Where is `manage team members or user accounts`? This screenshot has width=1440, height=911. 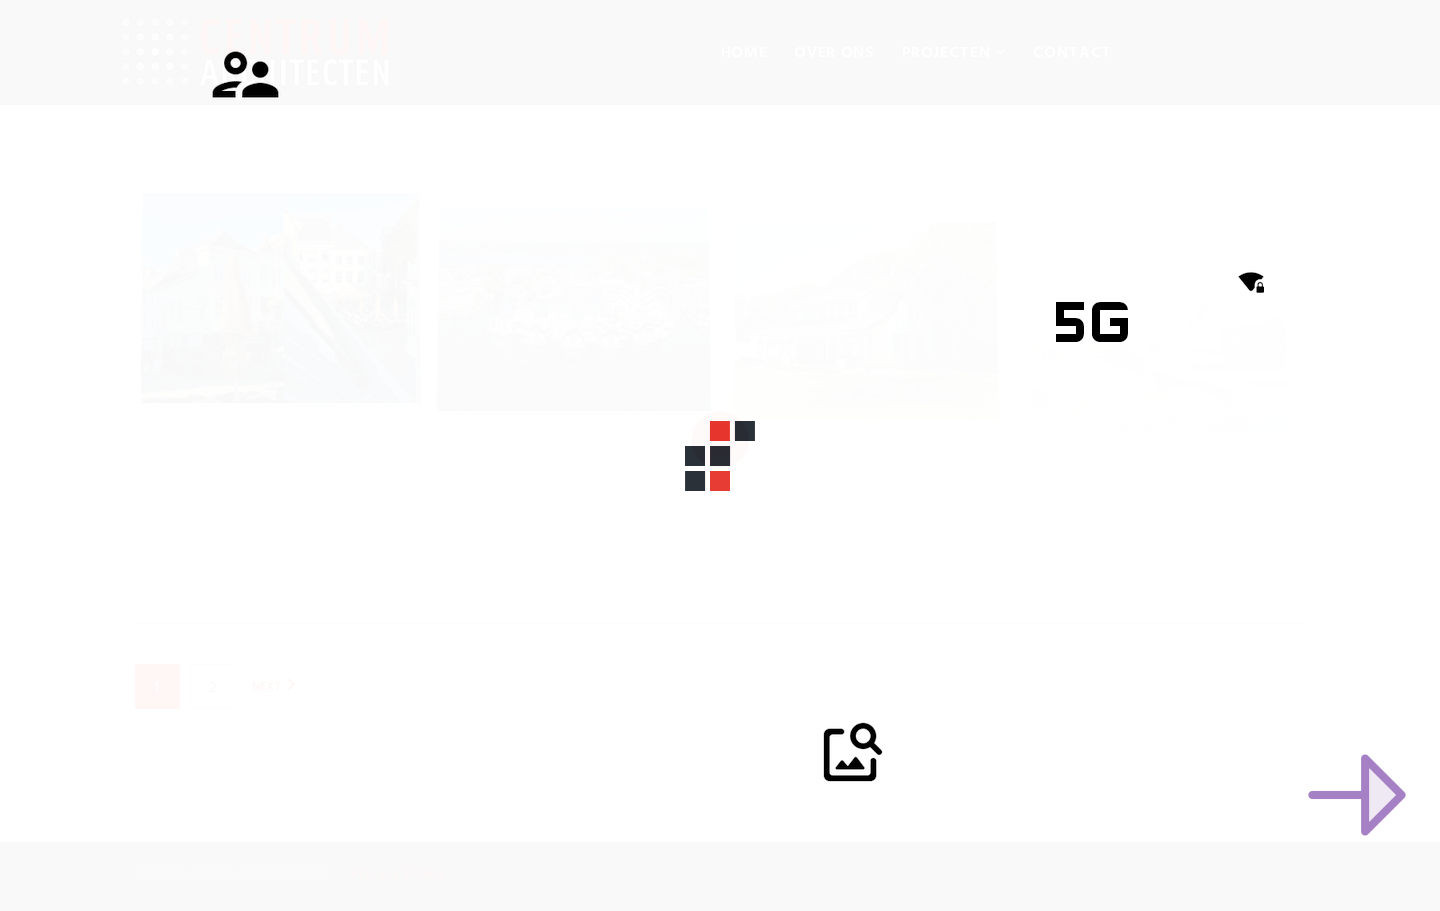
manage team members or user accounts is located at coordinates (245, 74).